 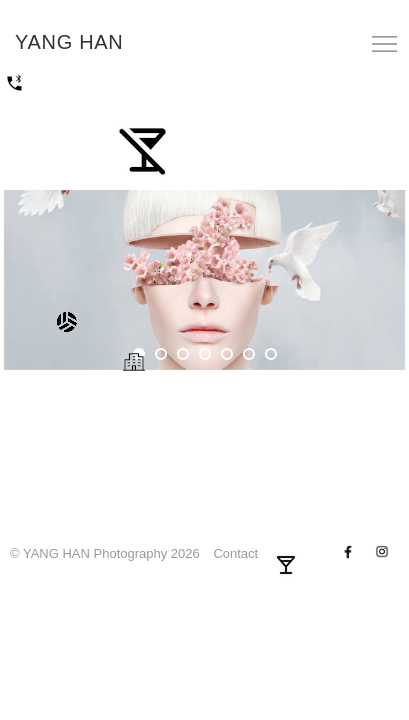 I want to click on view apartment or residential properties, so click(x=134, y=362).